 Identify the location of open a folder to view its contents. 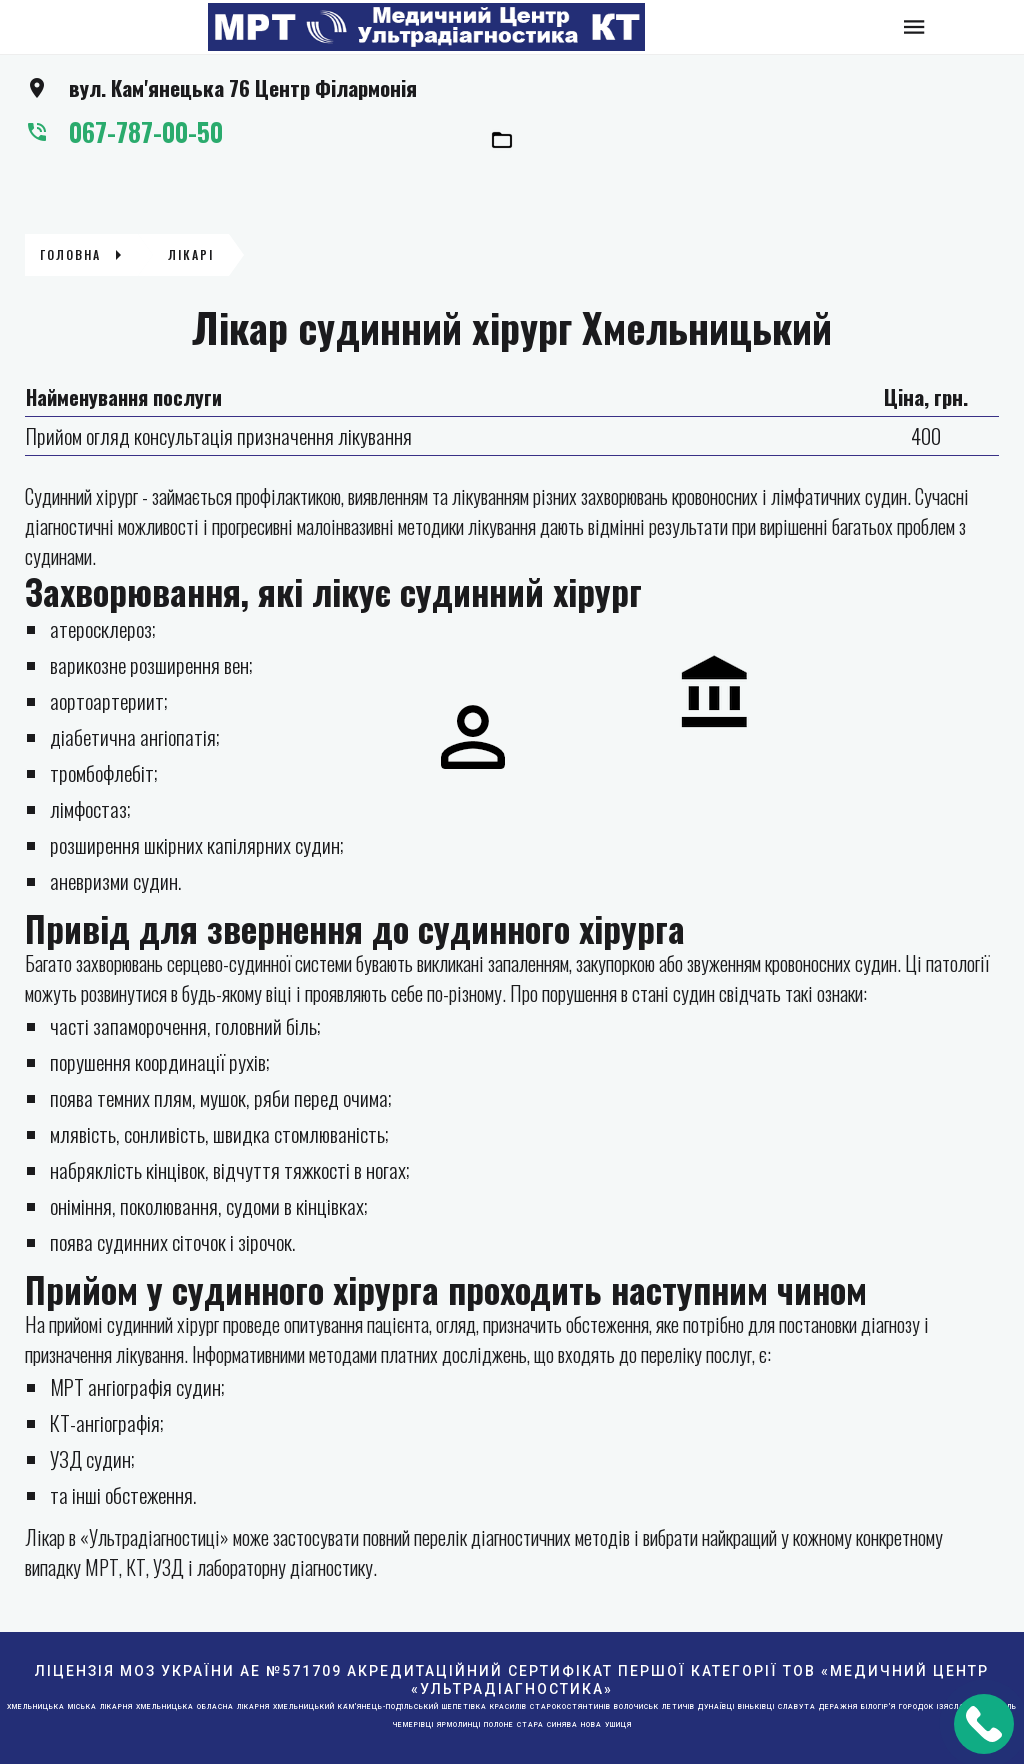
(502, 140).